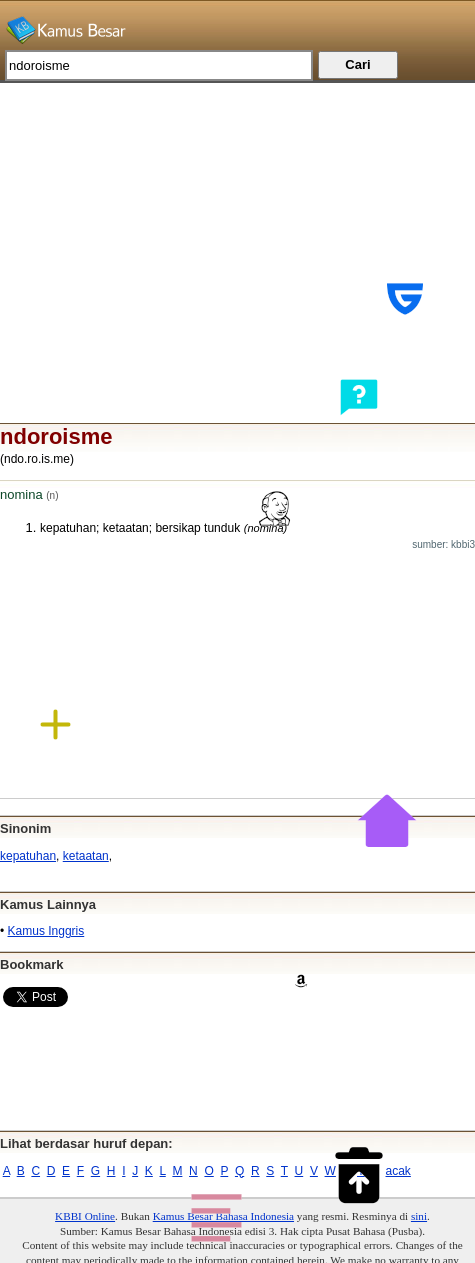  Describe the element at coordinates (387, 823) in the screenshot. I see `navigate to home screen` at that location.